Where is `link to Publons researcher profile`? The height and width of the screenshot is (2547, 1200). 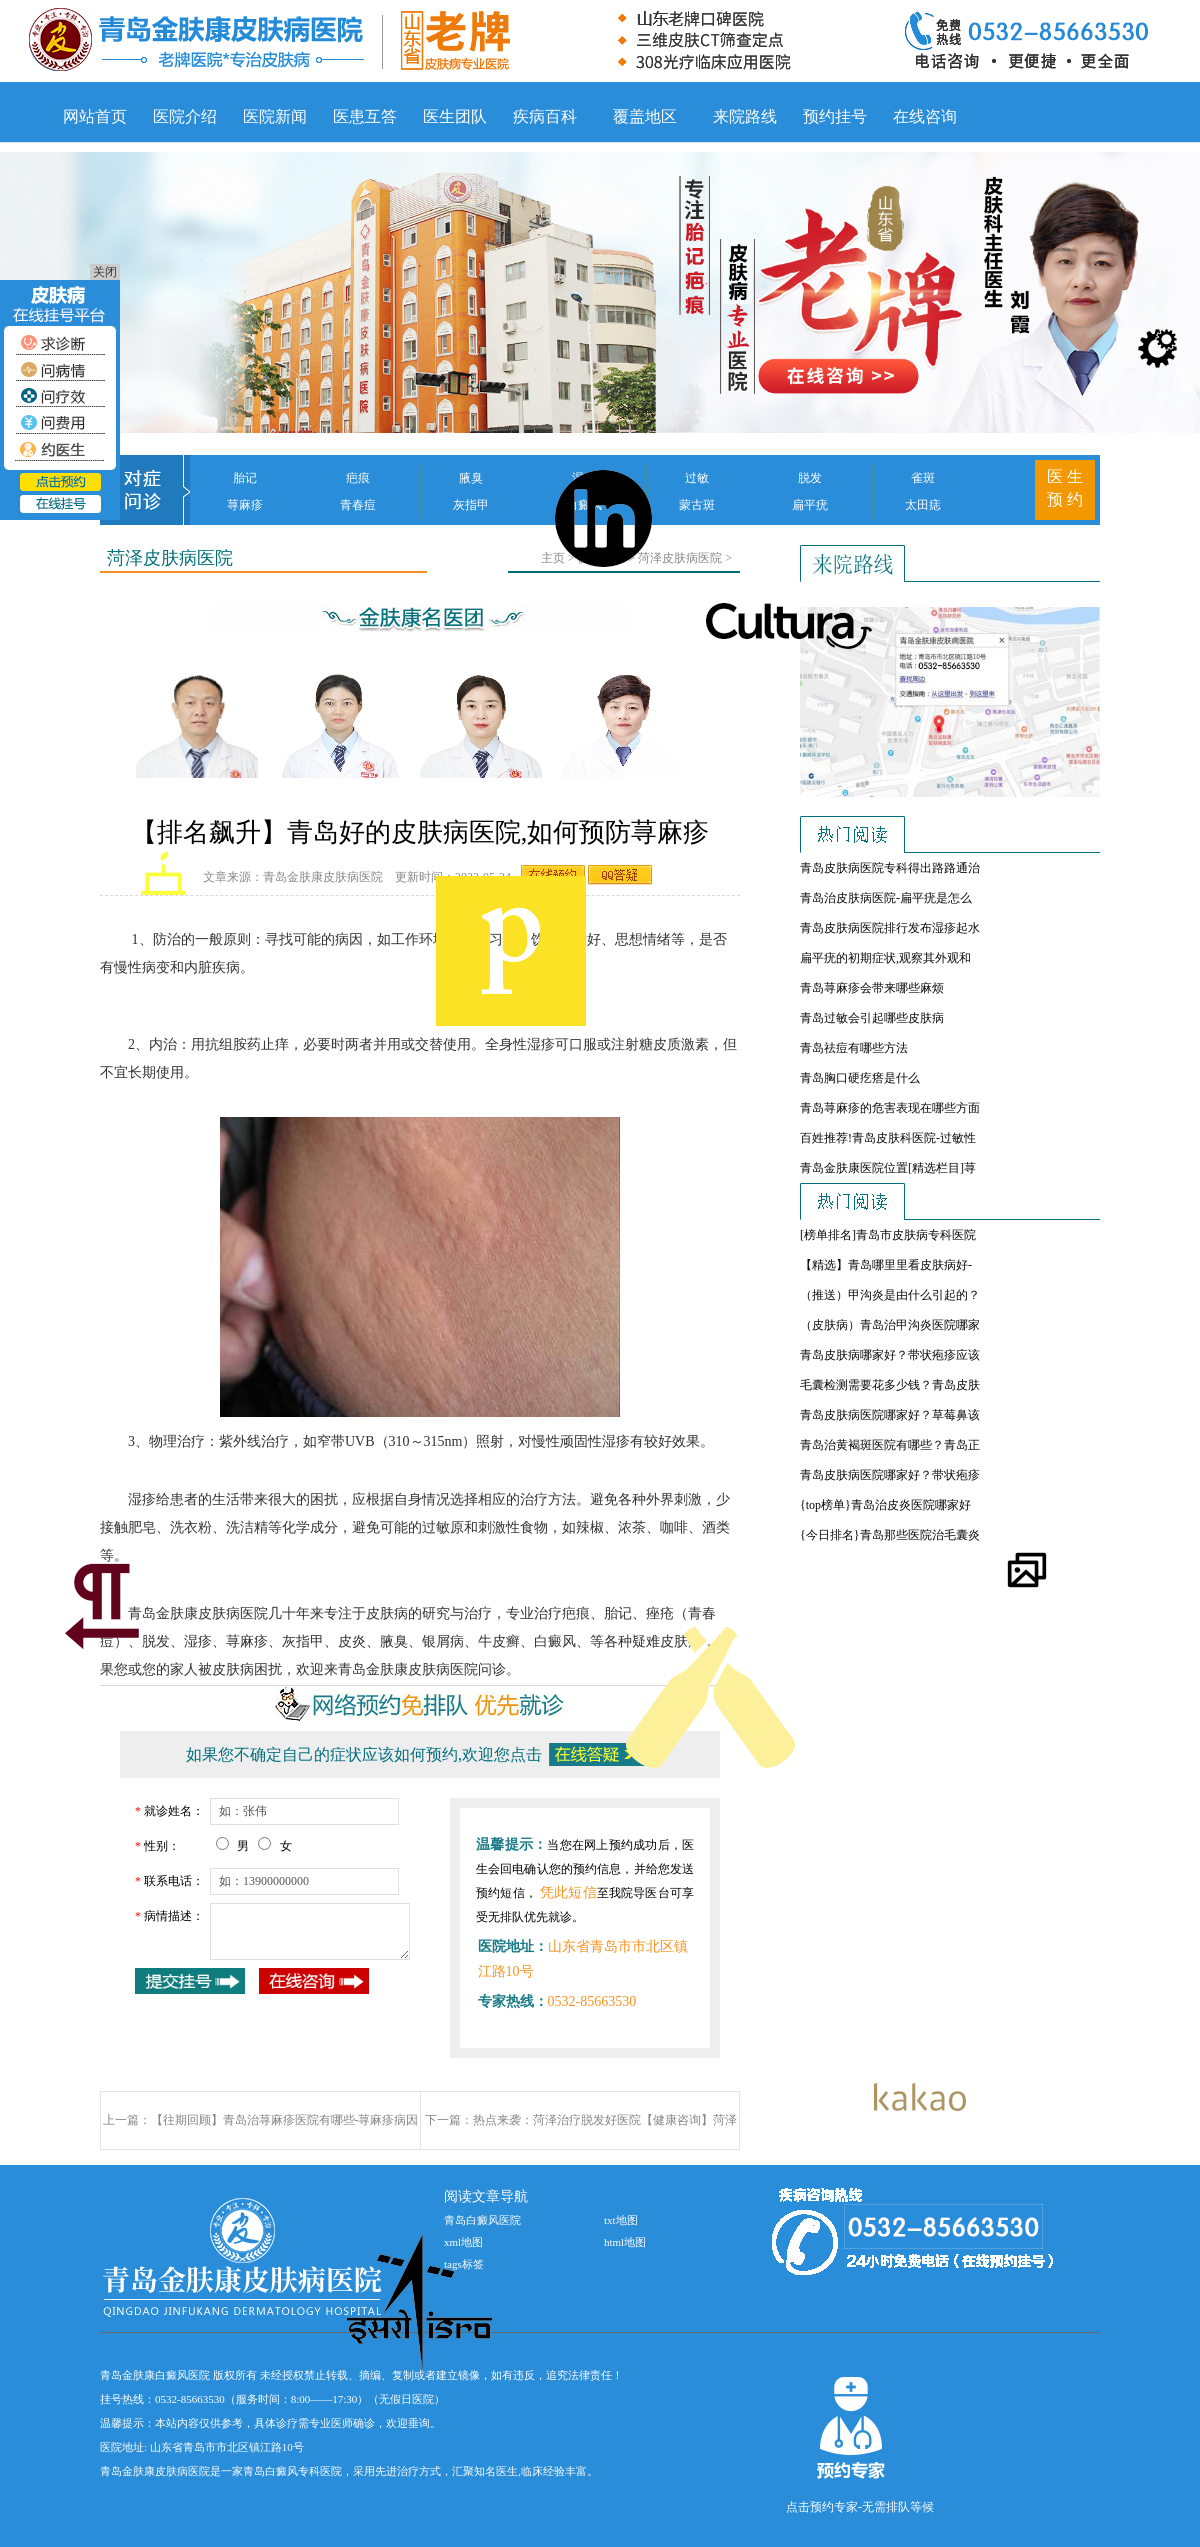 link to Publons researcher profile is located at coordinates (511, 951).